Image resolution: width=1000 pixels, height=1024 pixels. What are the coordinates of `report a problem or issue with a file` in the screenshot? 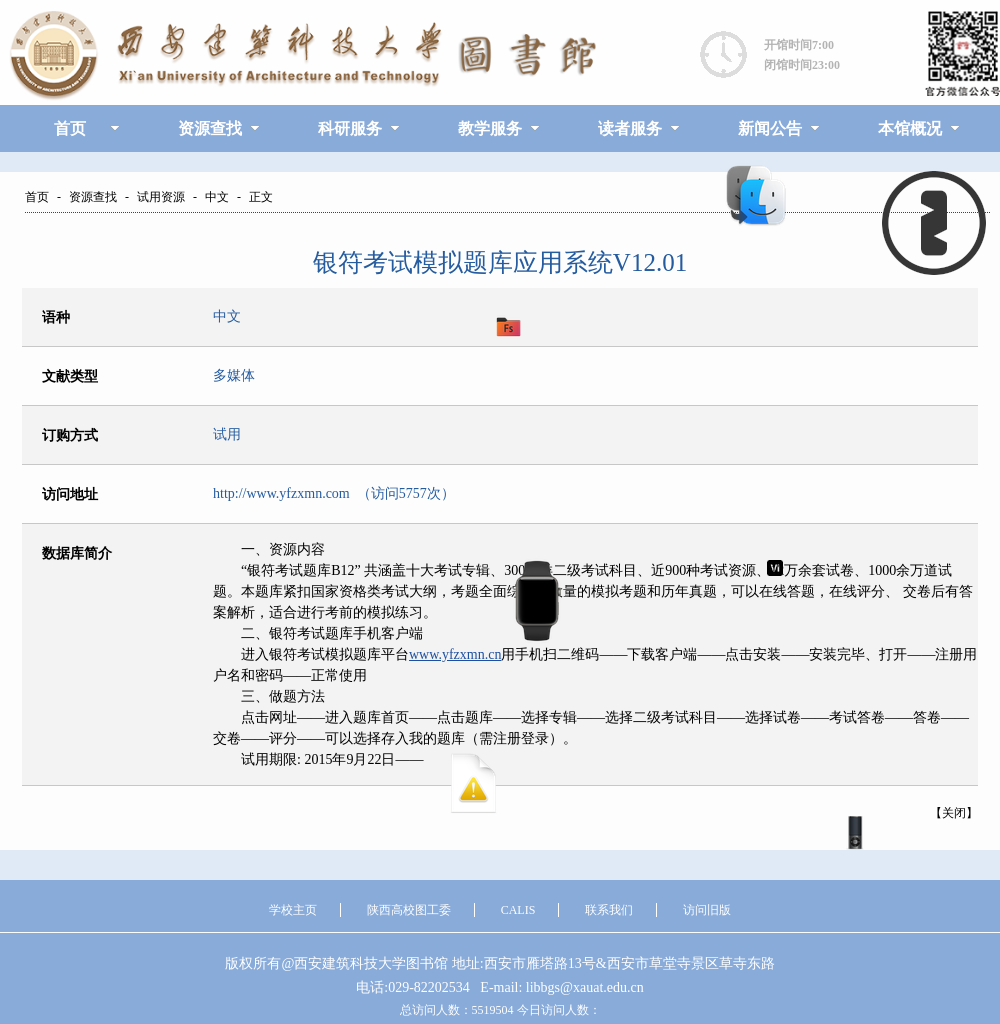 It's located at (473, 784).